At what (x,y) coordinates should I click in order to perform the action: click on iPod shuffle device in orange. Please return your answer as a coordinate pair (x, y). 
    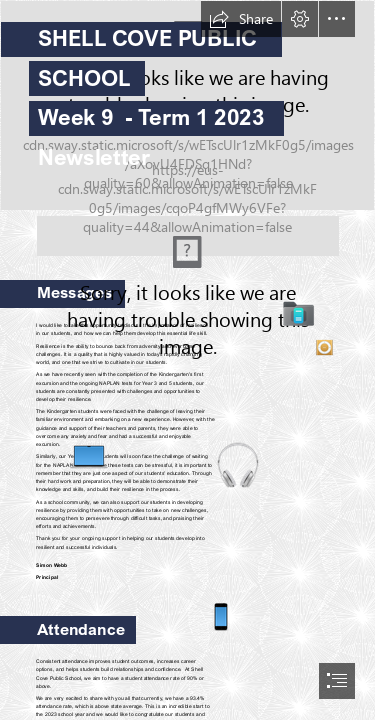
    Looking at the image, I should click on (324, 347).